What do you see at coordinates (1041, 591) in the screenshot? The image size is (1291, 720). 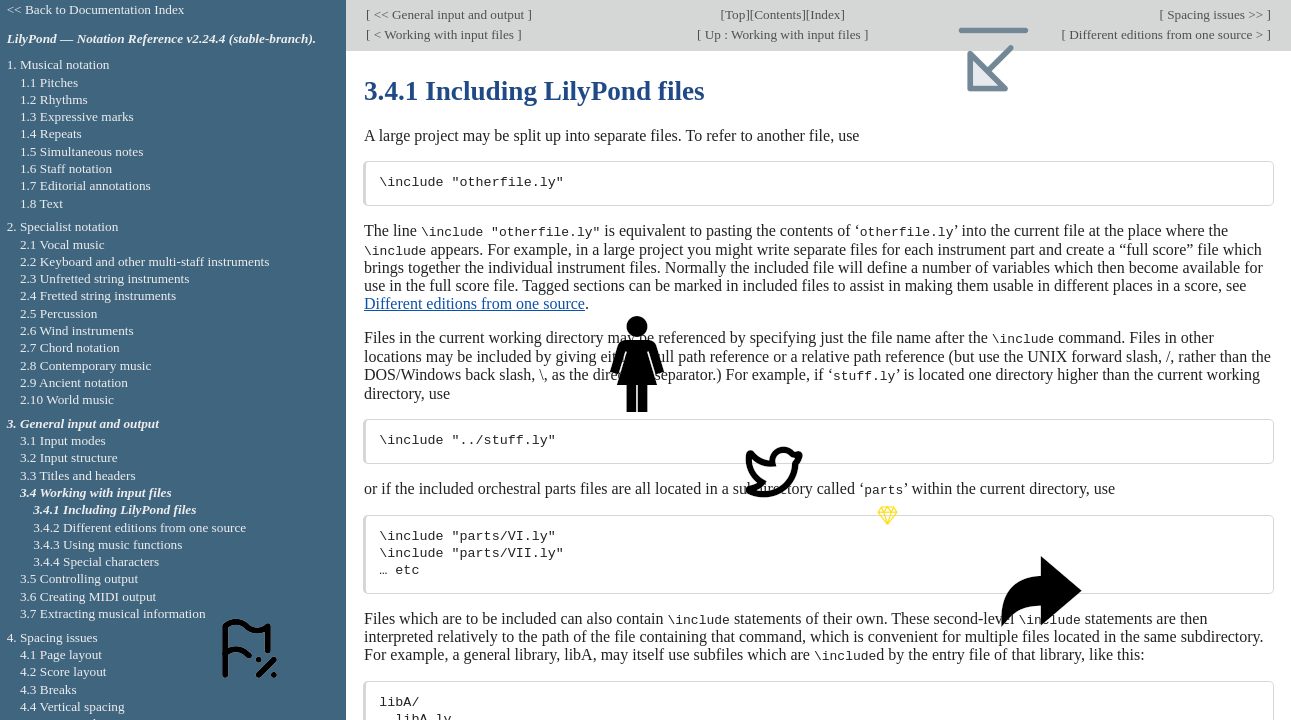 I see `share or forward content` at bounding box center [1041, 591].